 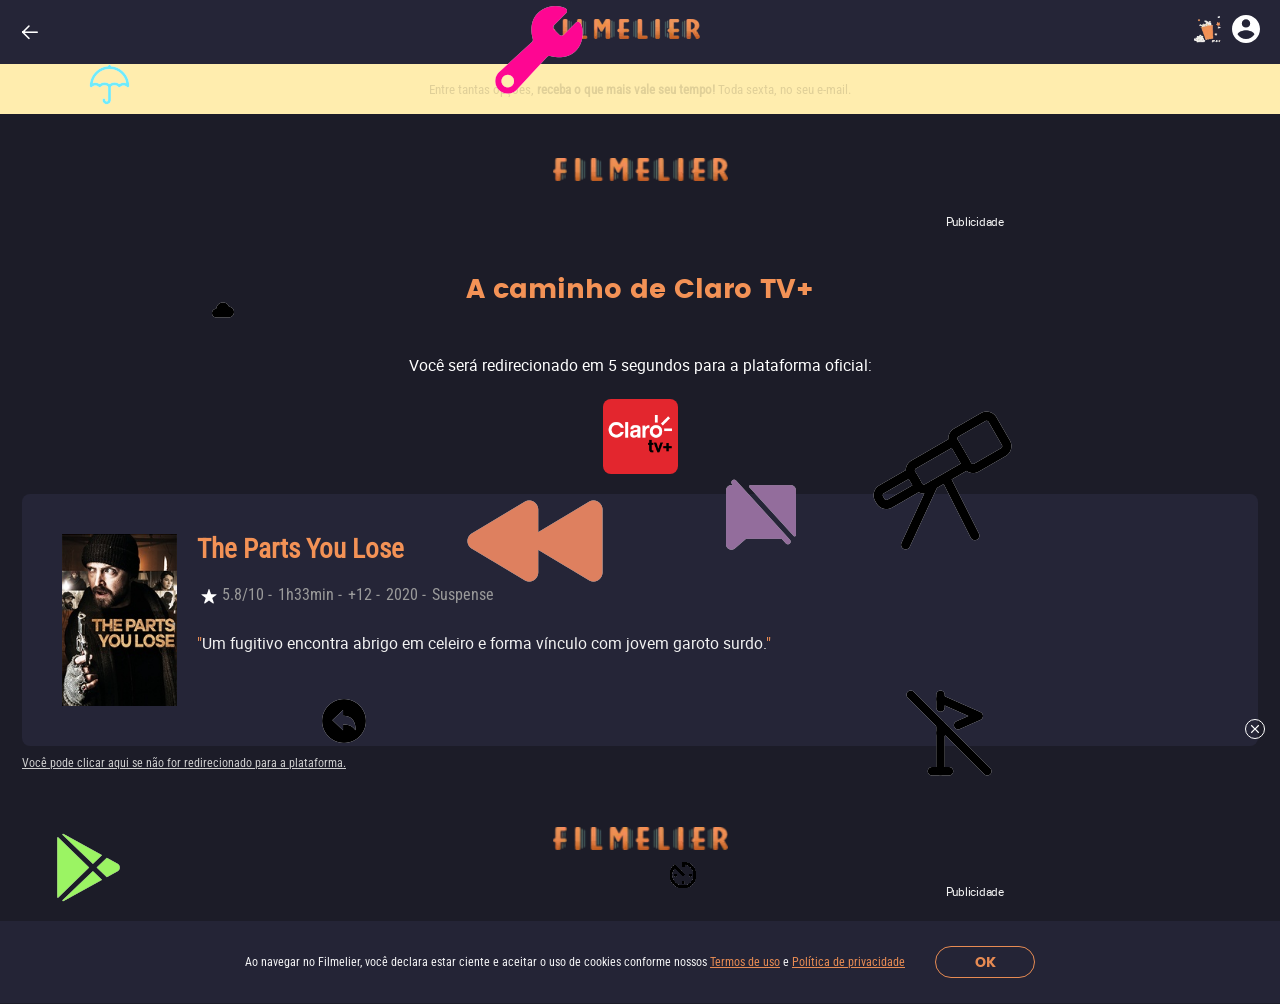 What do you see at coordinates (535, 541) in the screenshot?
I see `skip to previous track` at bounding box center [535, 541].